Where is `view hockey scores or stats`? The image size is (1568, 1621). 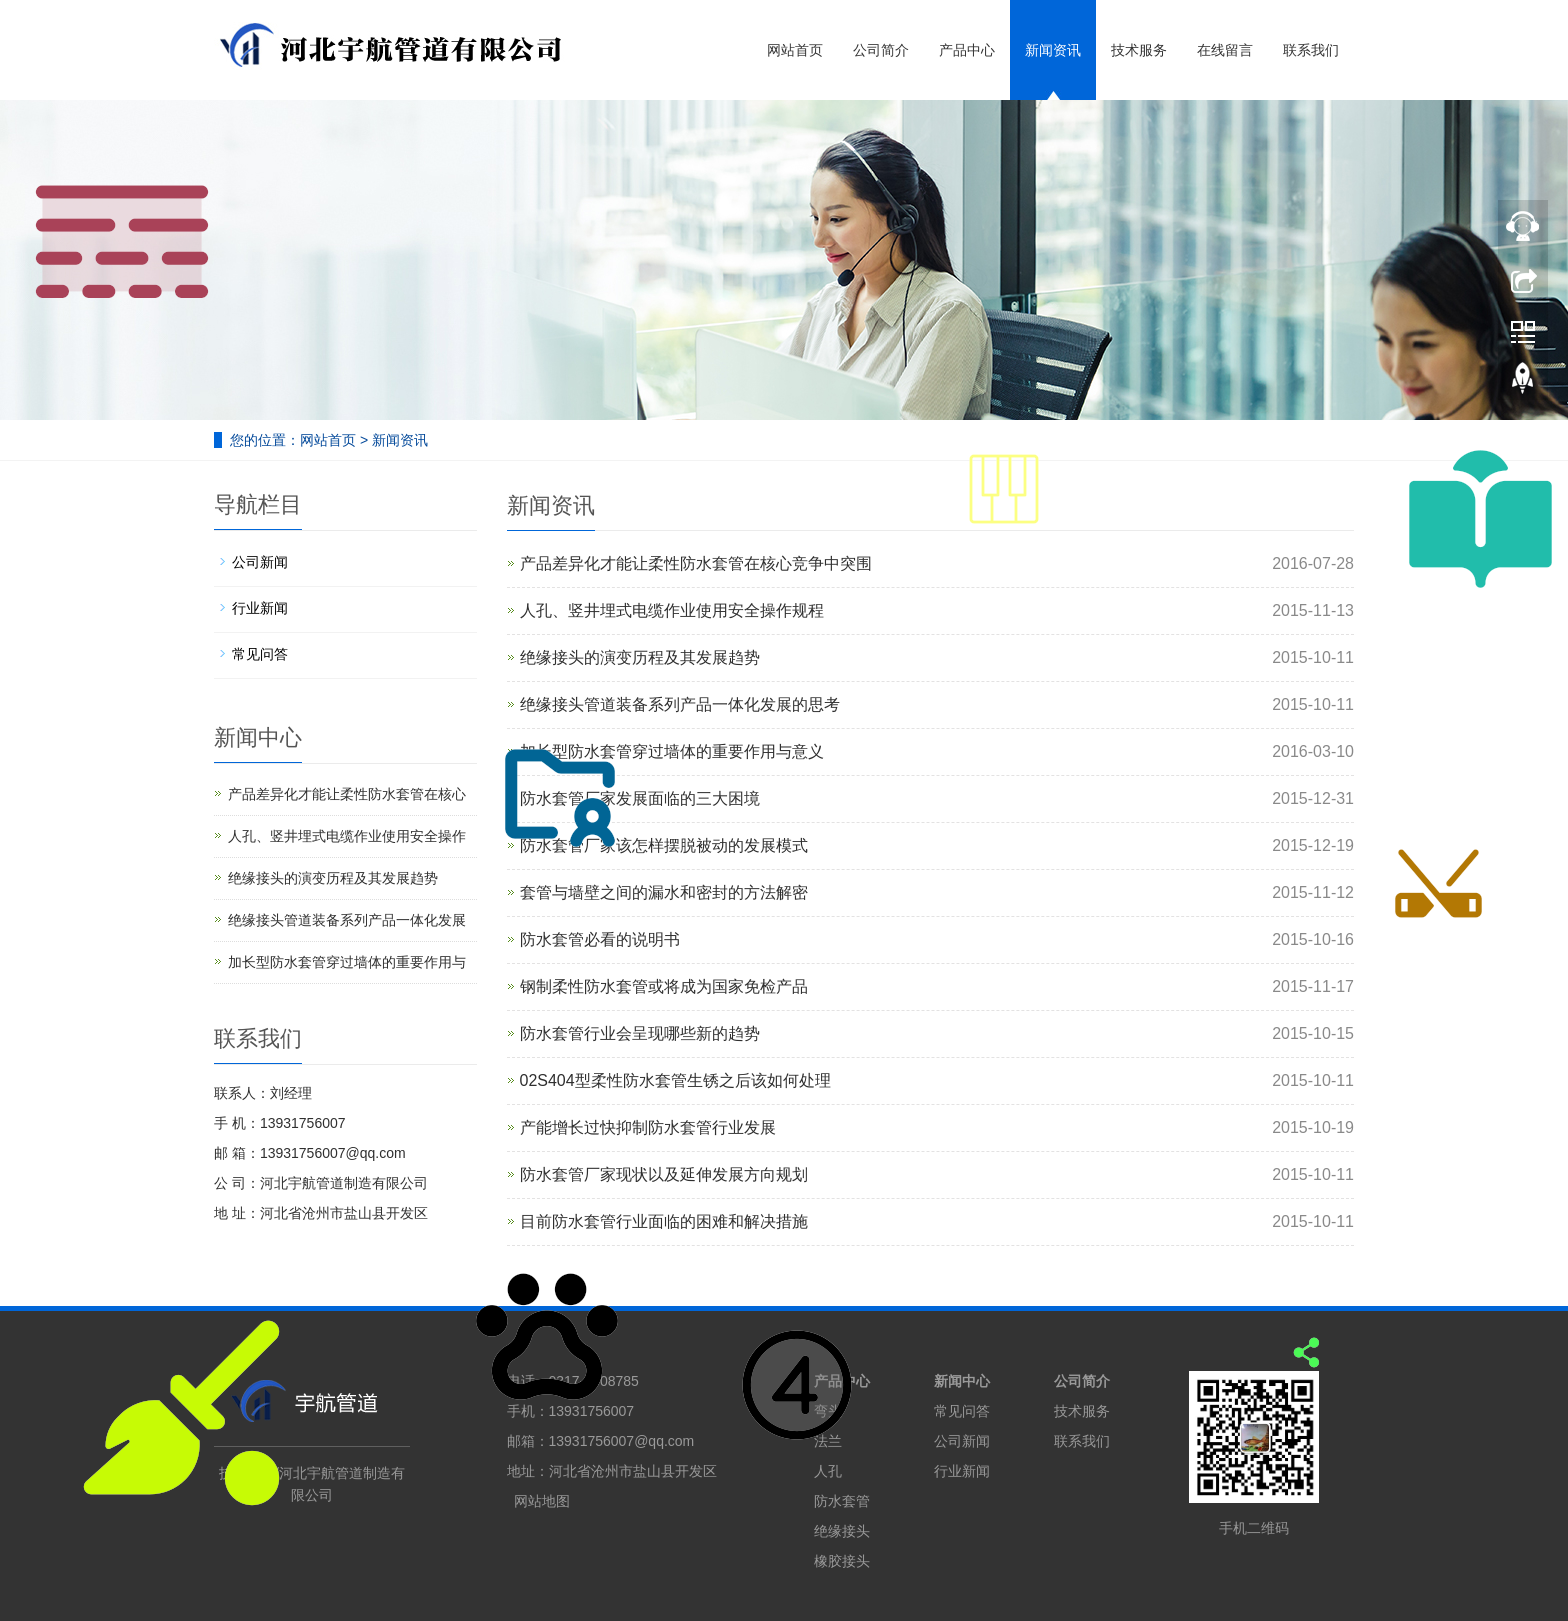
view hockey scores or stats is located at coordinates (1438, 883).